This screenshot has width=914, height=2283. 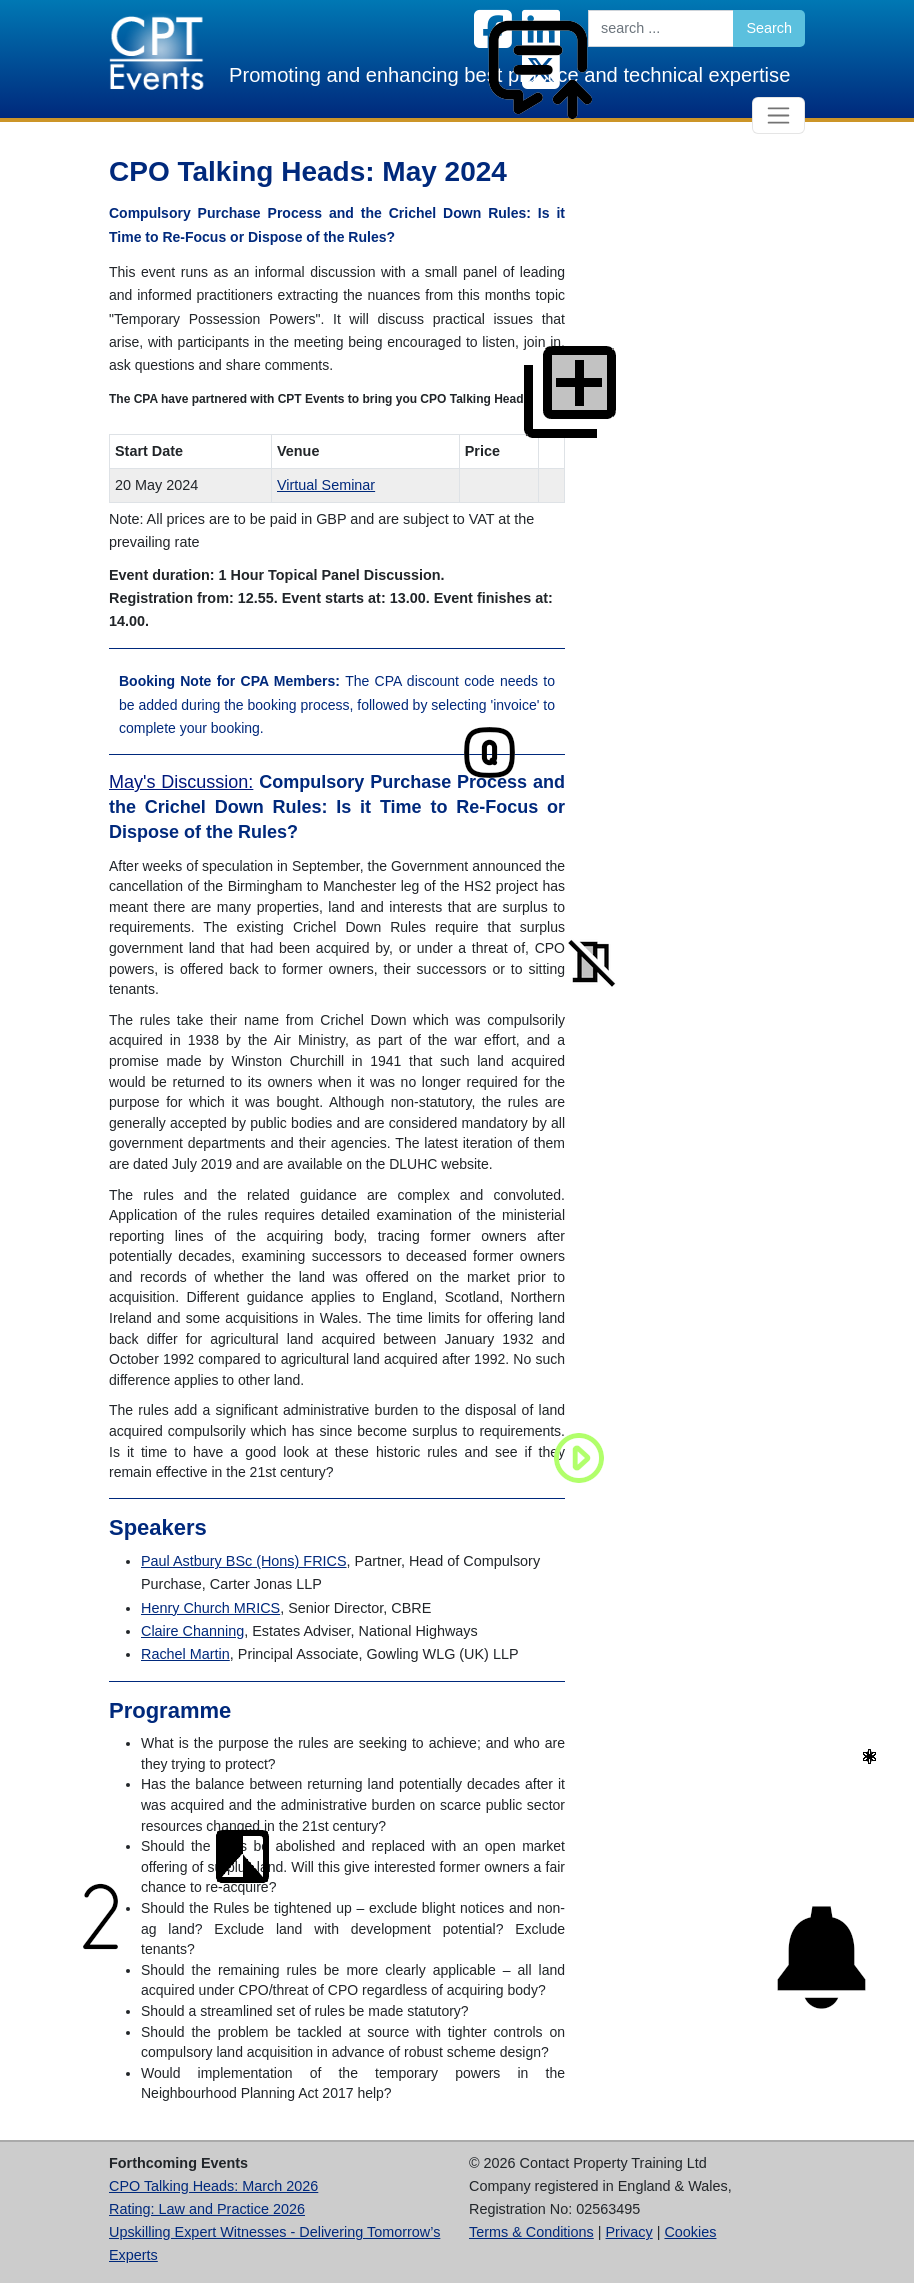 I want to click on send or submit a message, so click(x=538, y=65).